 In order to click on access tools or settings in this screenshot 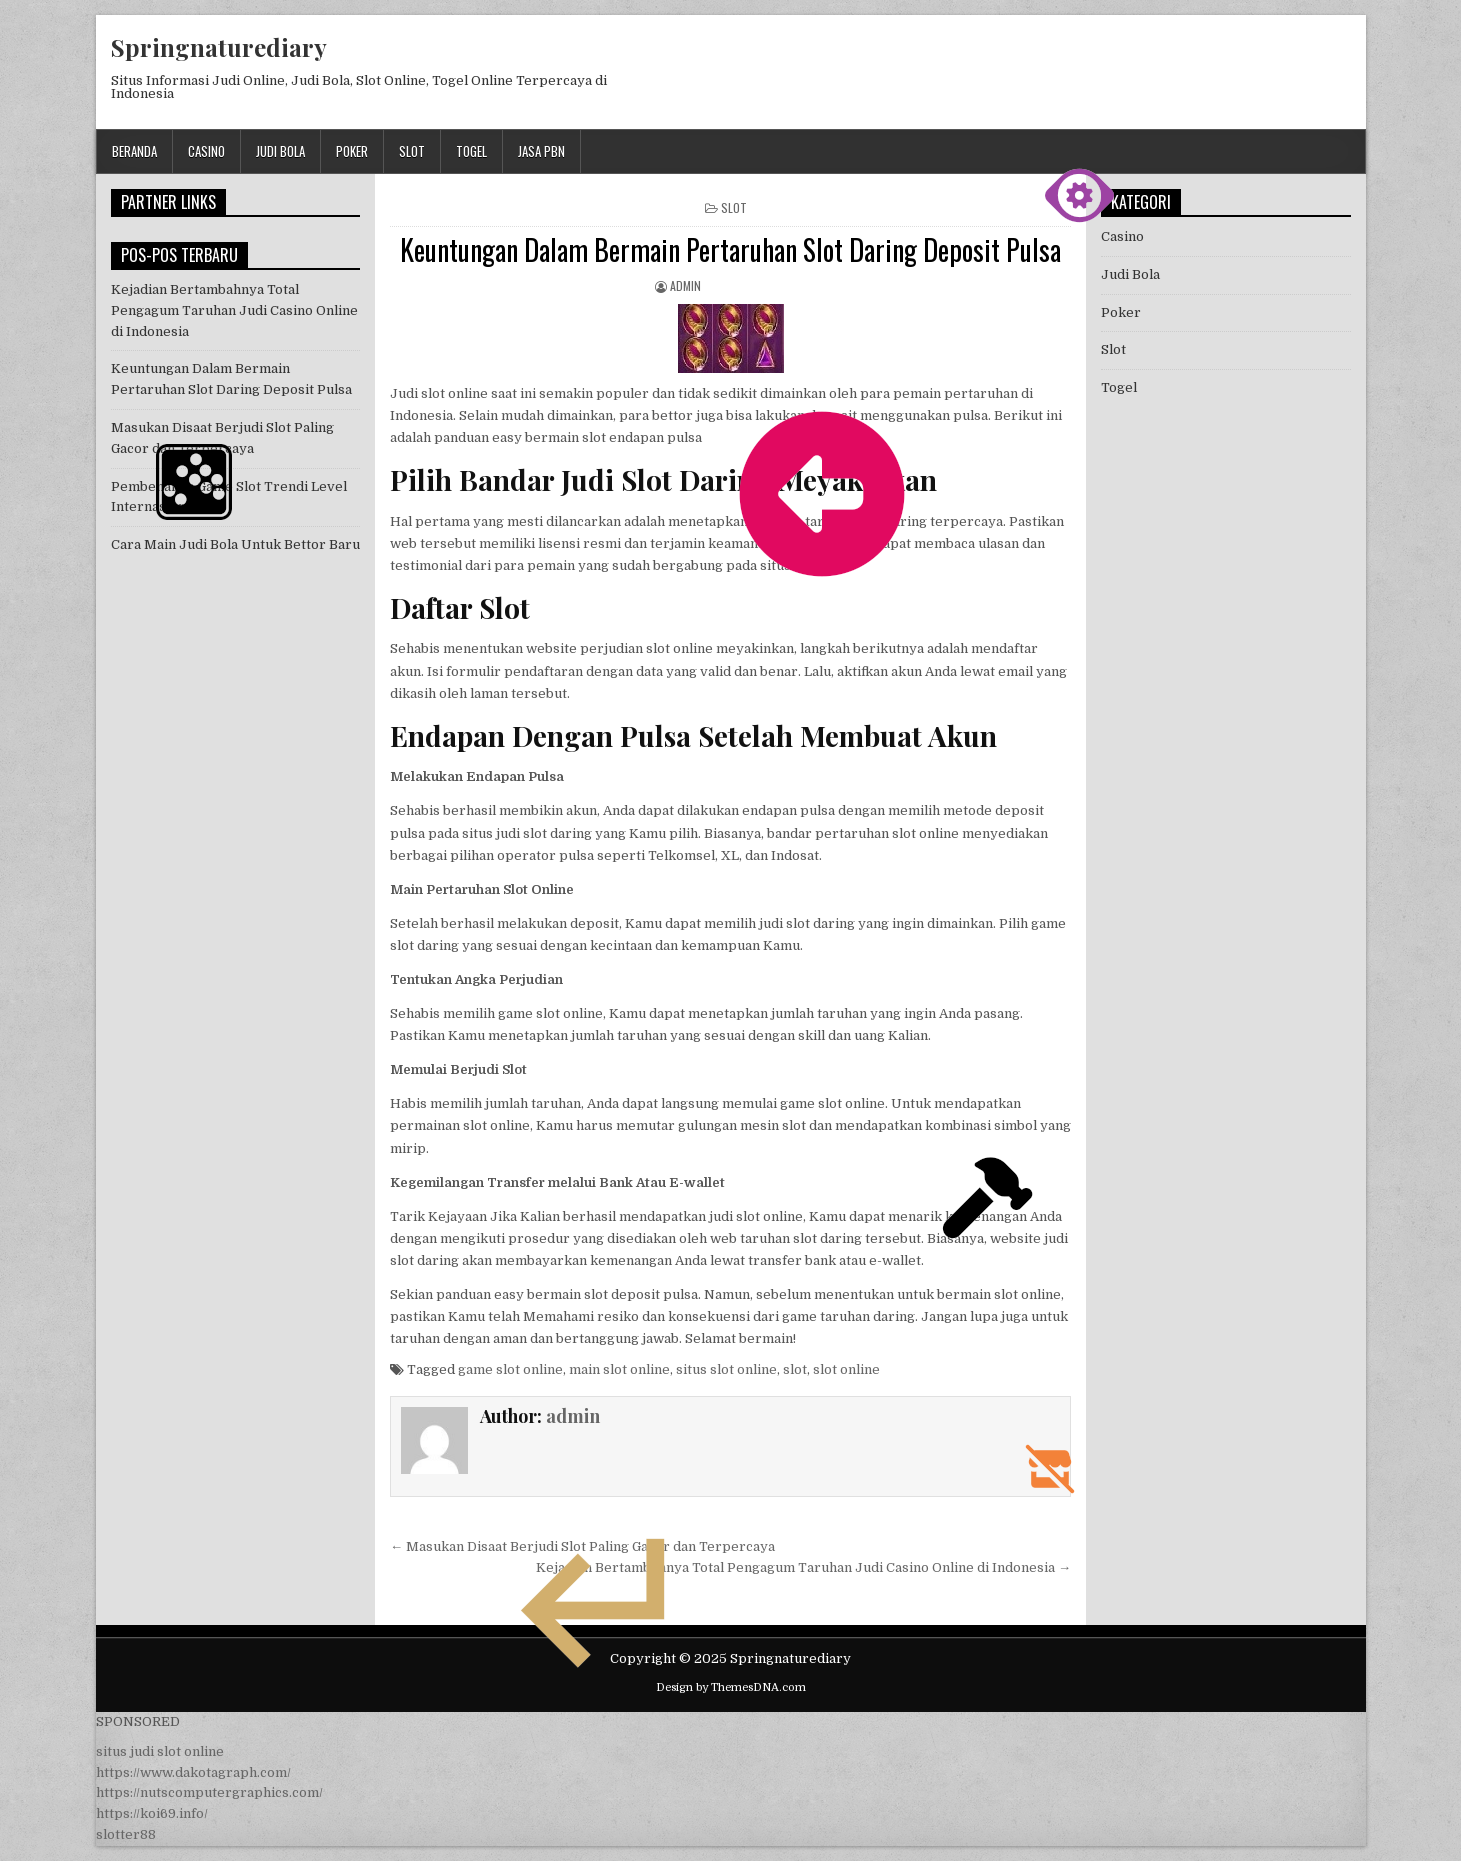, I will do `click(987, 1199)`.